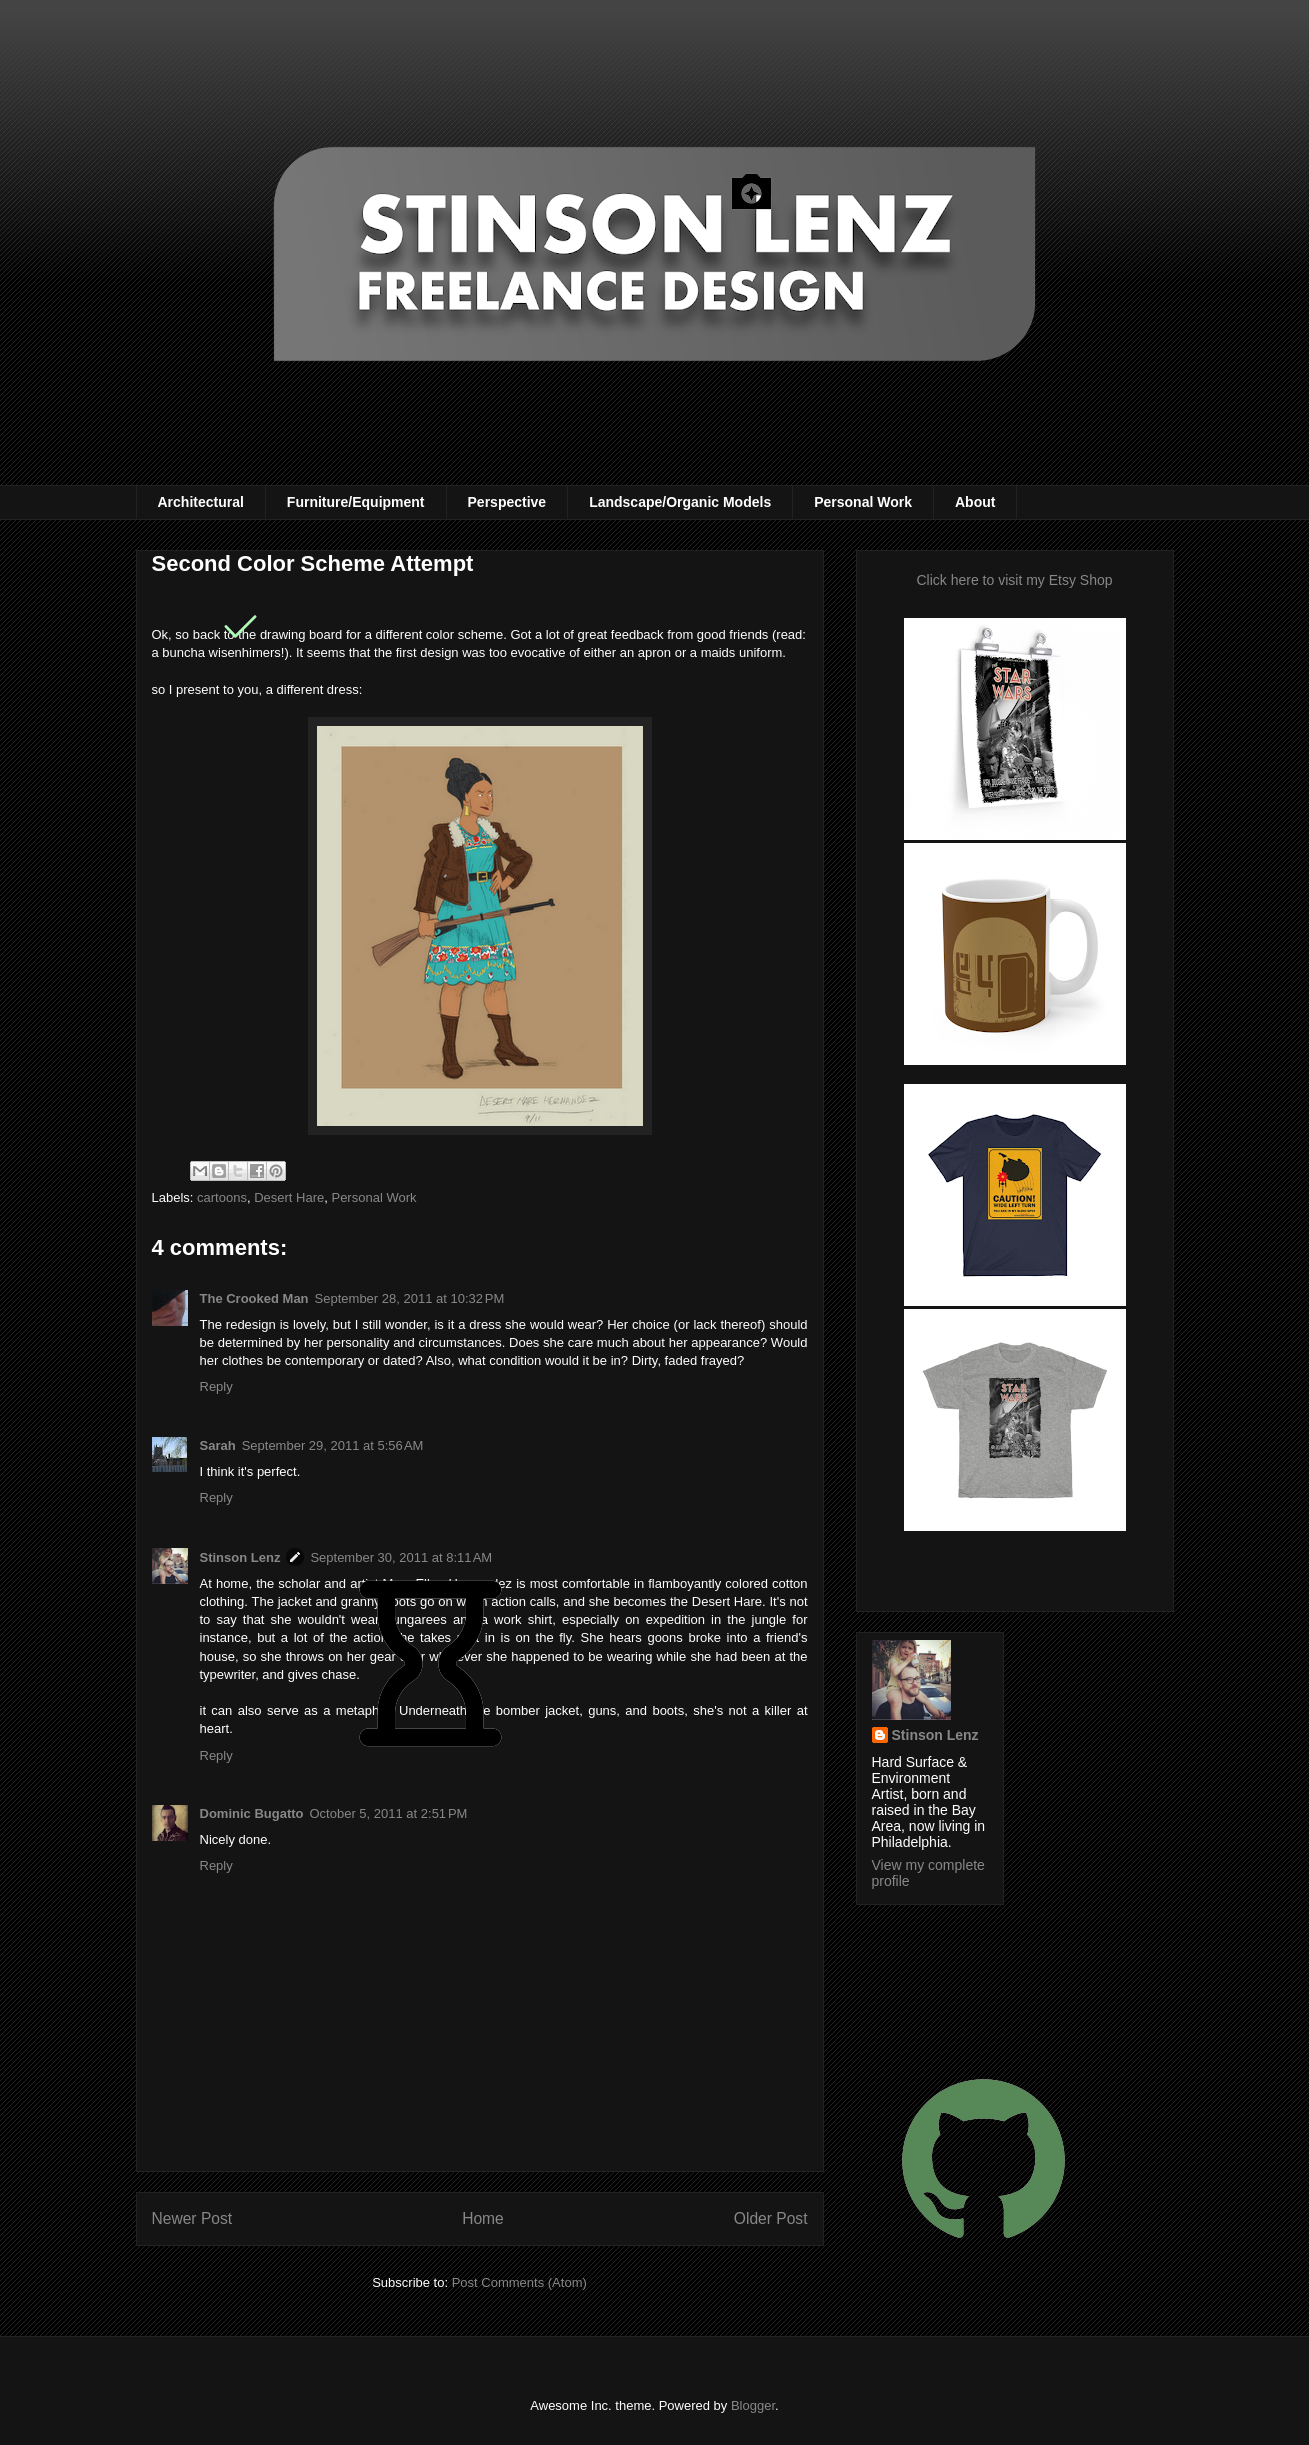 The image size is (1309, 2445). Describe the element at coordinates (983, 2160) in the screenshot. I see `view project on github` at that location.